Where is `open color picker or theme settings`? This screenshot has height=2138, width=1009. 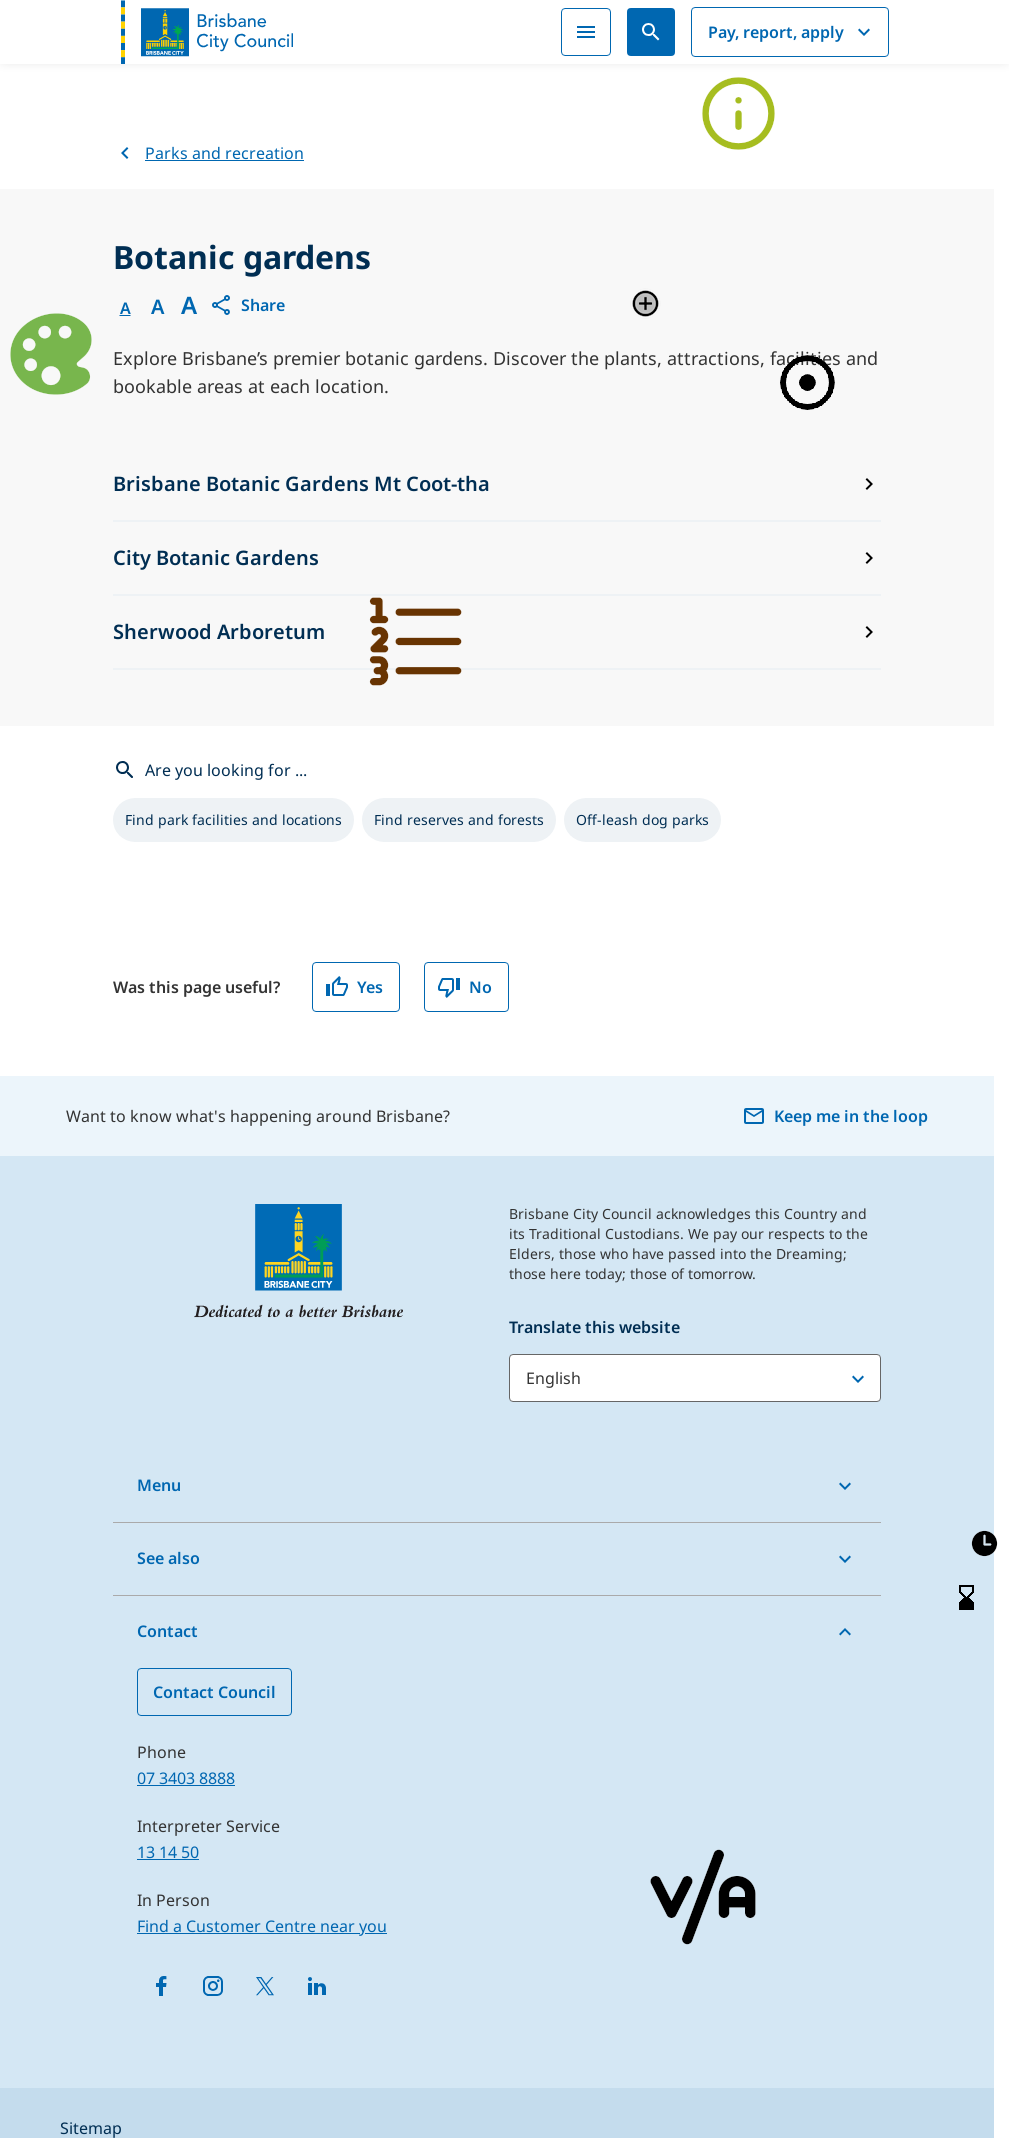 open color picker or theme settings is located at coordinates (51, 354).